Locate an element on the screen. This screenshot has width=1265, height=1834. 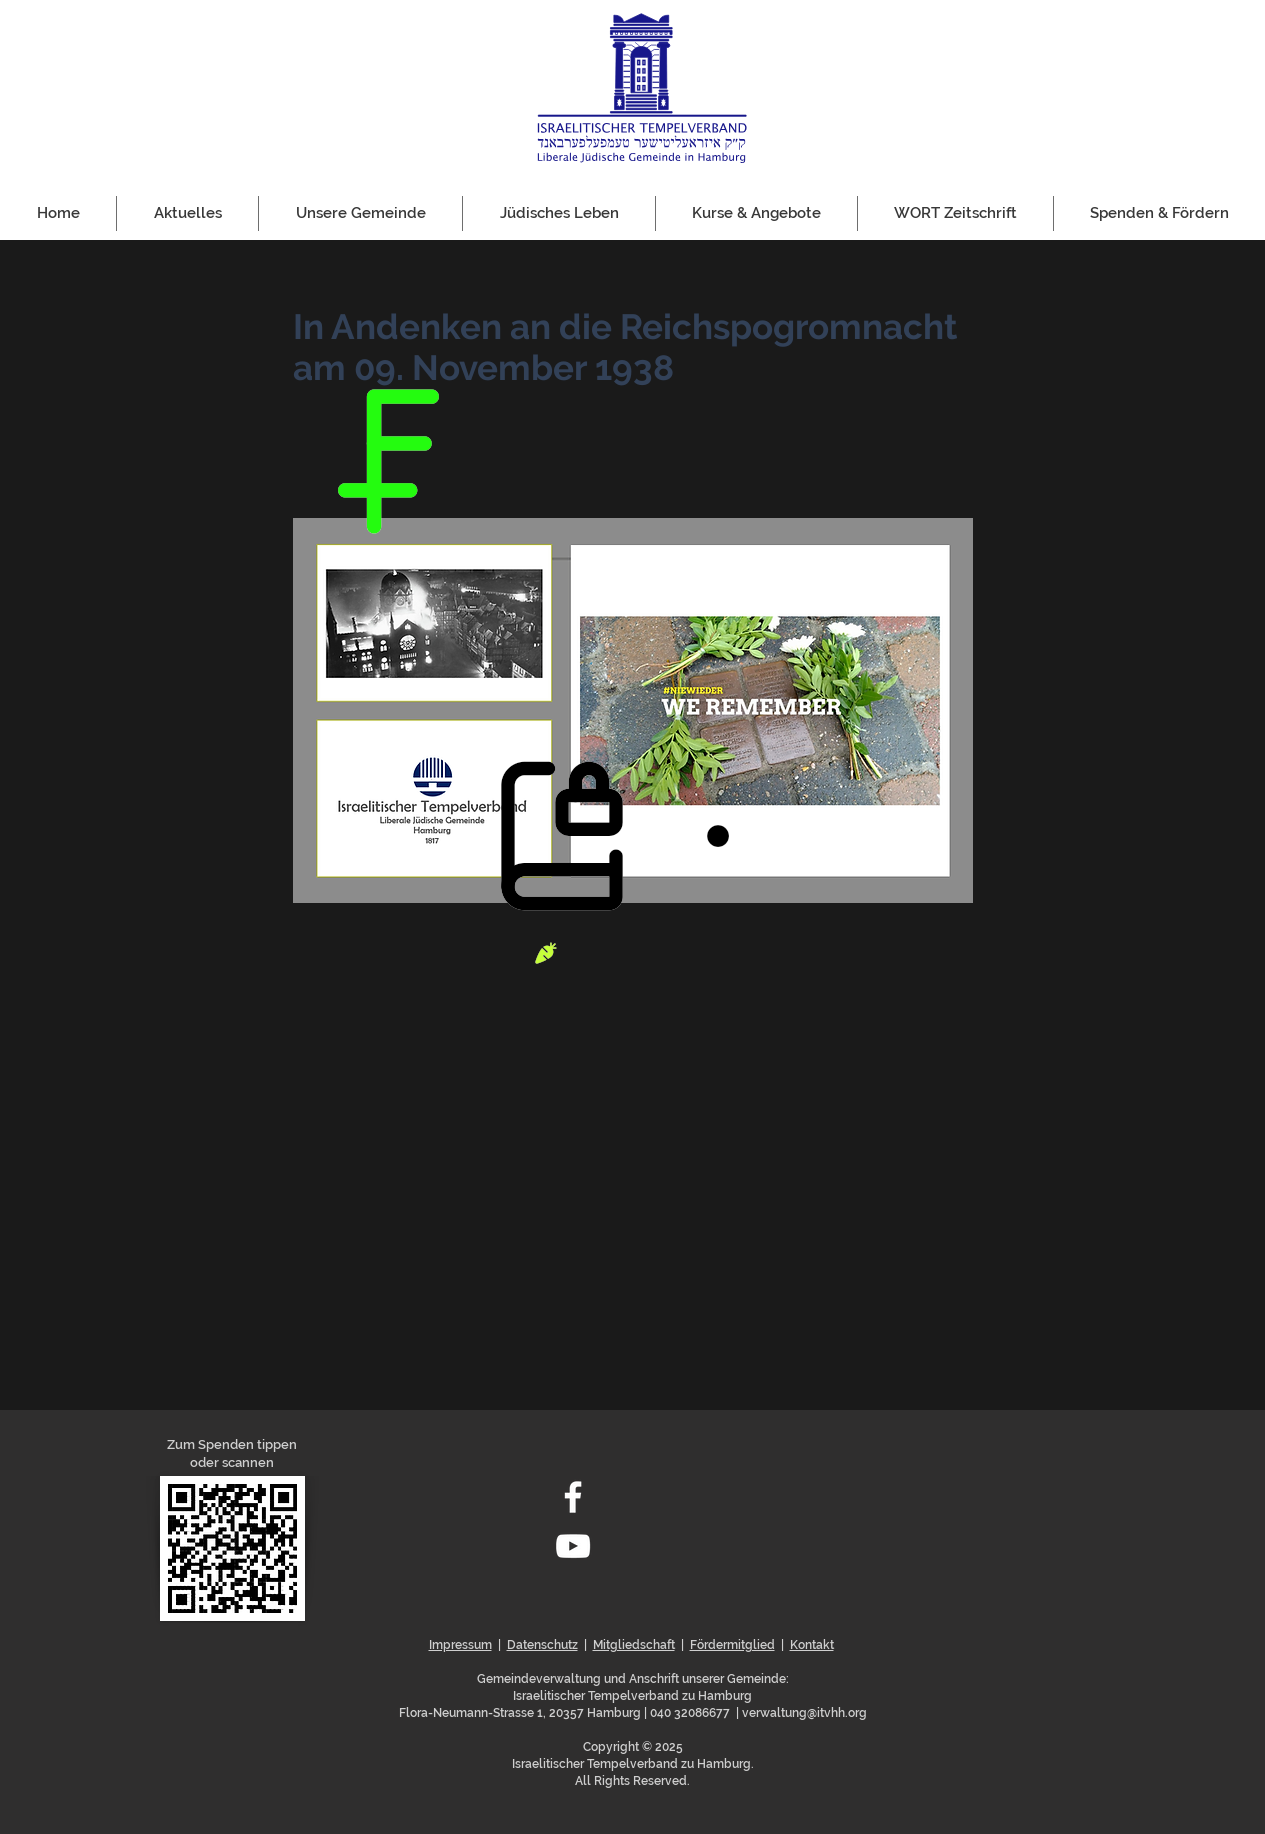
access a protected or locked document is located at coordinates (562, 836).